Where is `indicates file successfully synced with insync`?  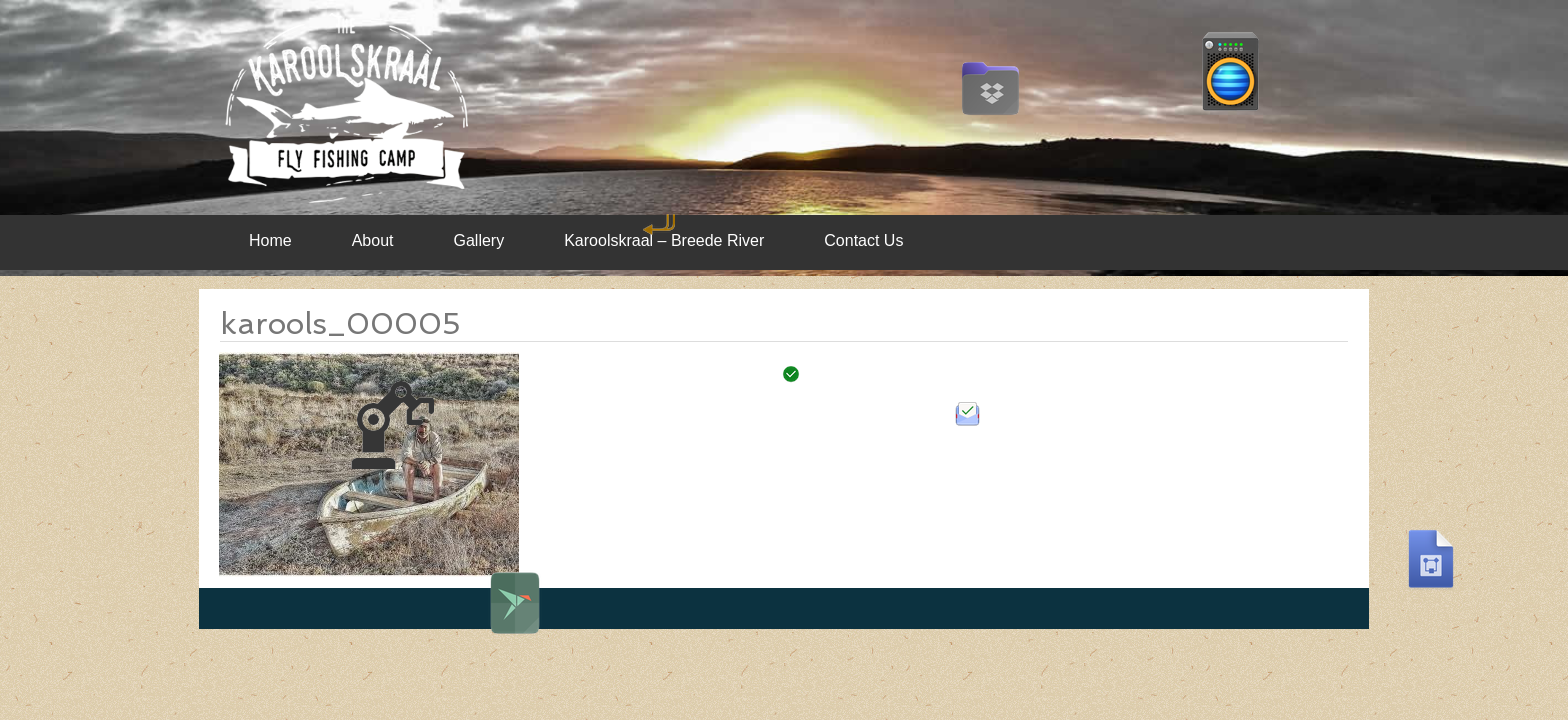 indicates file successfully synced with insync is located at coordinates (791, 374).